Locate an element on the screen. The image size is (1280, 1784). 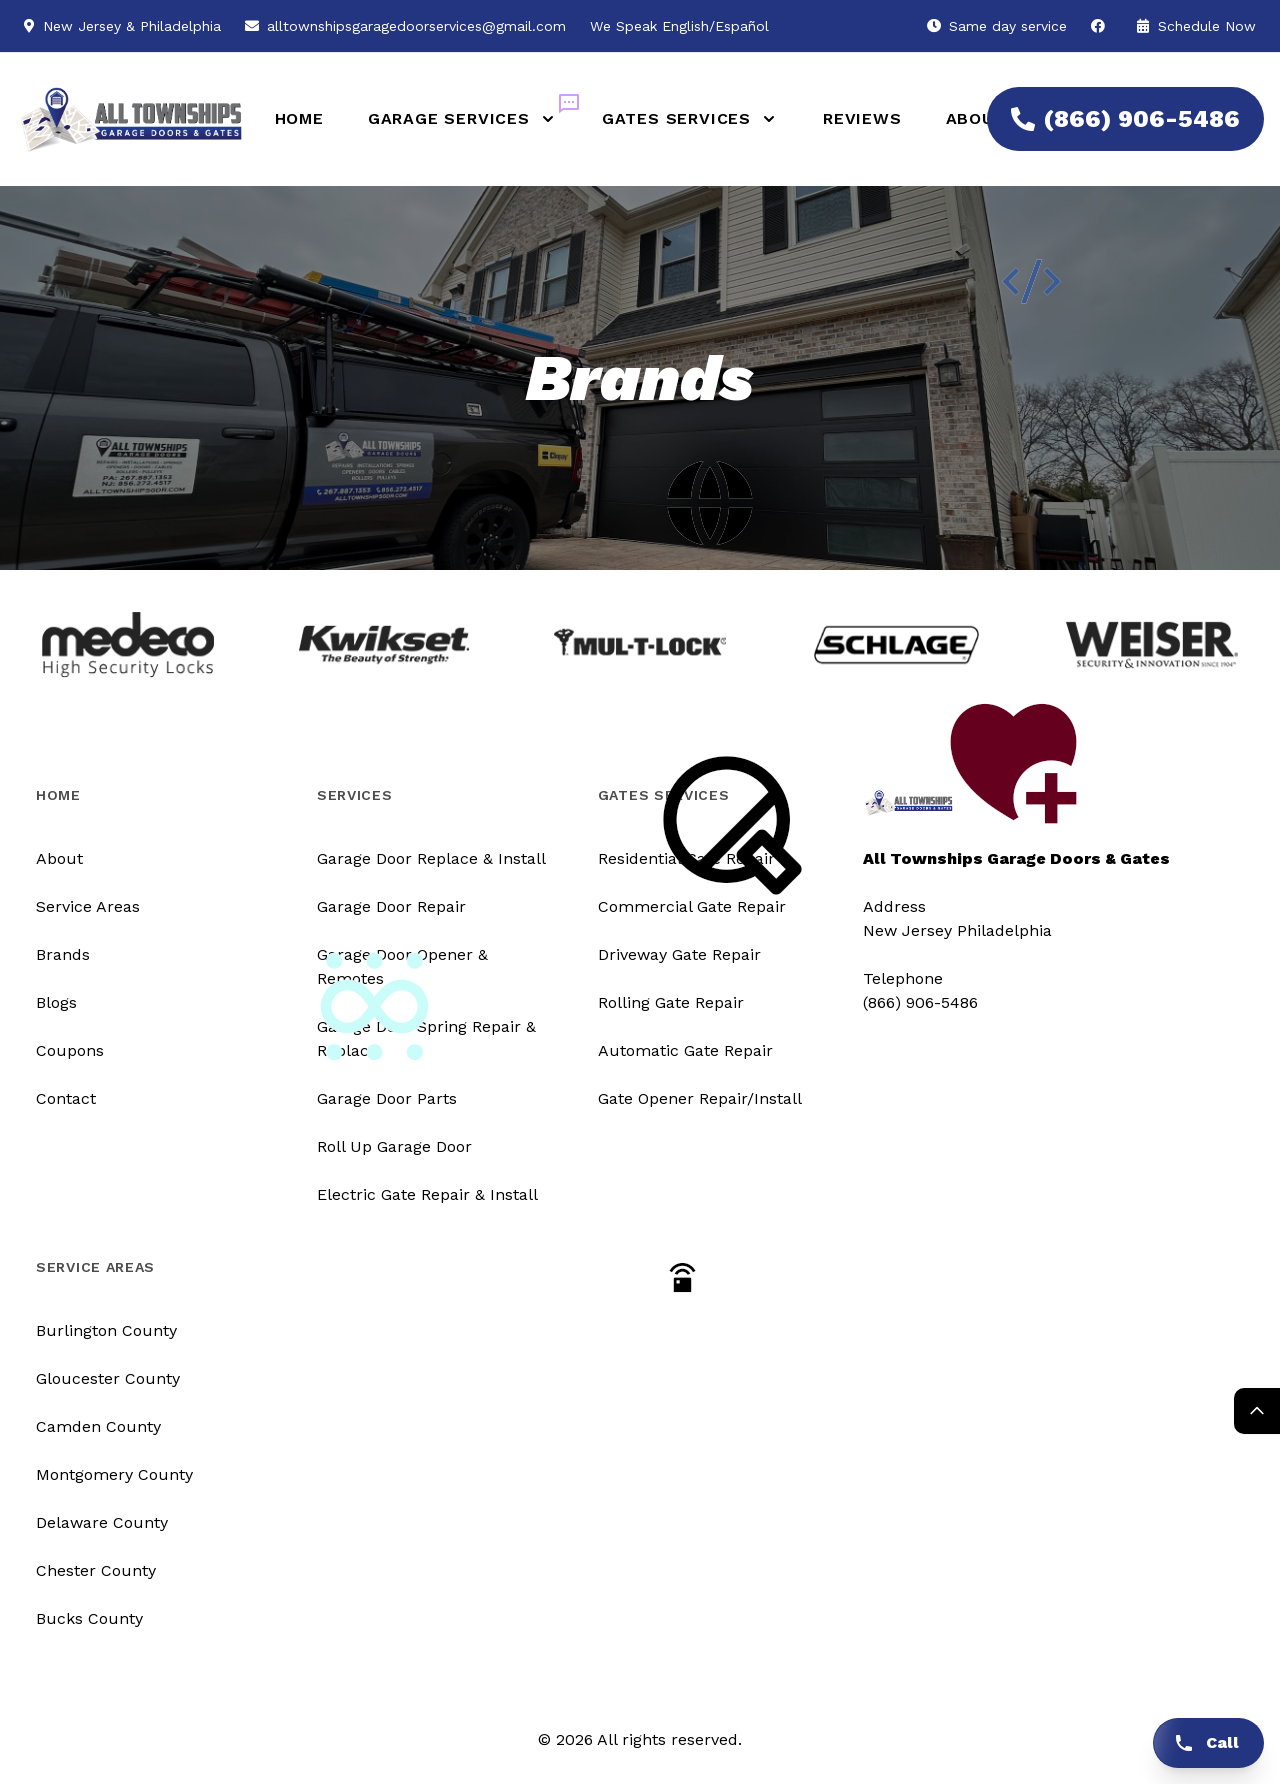
connect to a remote control device is located at coordinates (682, 1277).